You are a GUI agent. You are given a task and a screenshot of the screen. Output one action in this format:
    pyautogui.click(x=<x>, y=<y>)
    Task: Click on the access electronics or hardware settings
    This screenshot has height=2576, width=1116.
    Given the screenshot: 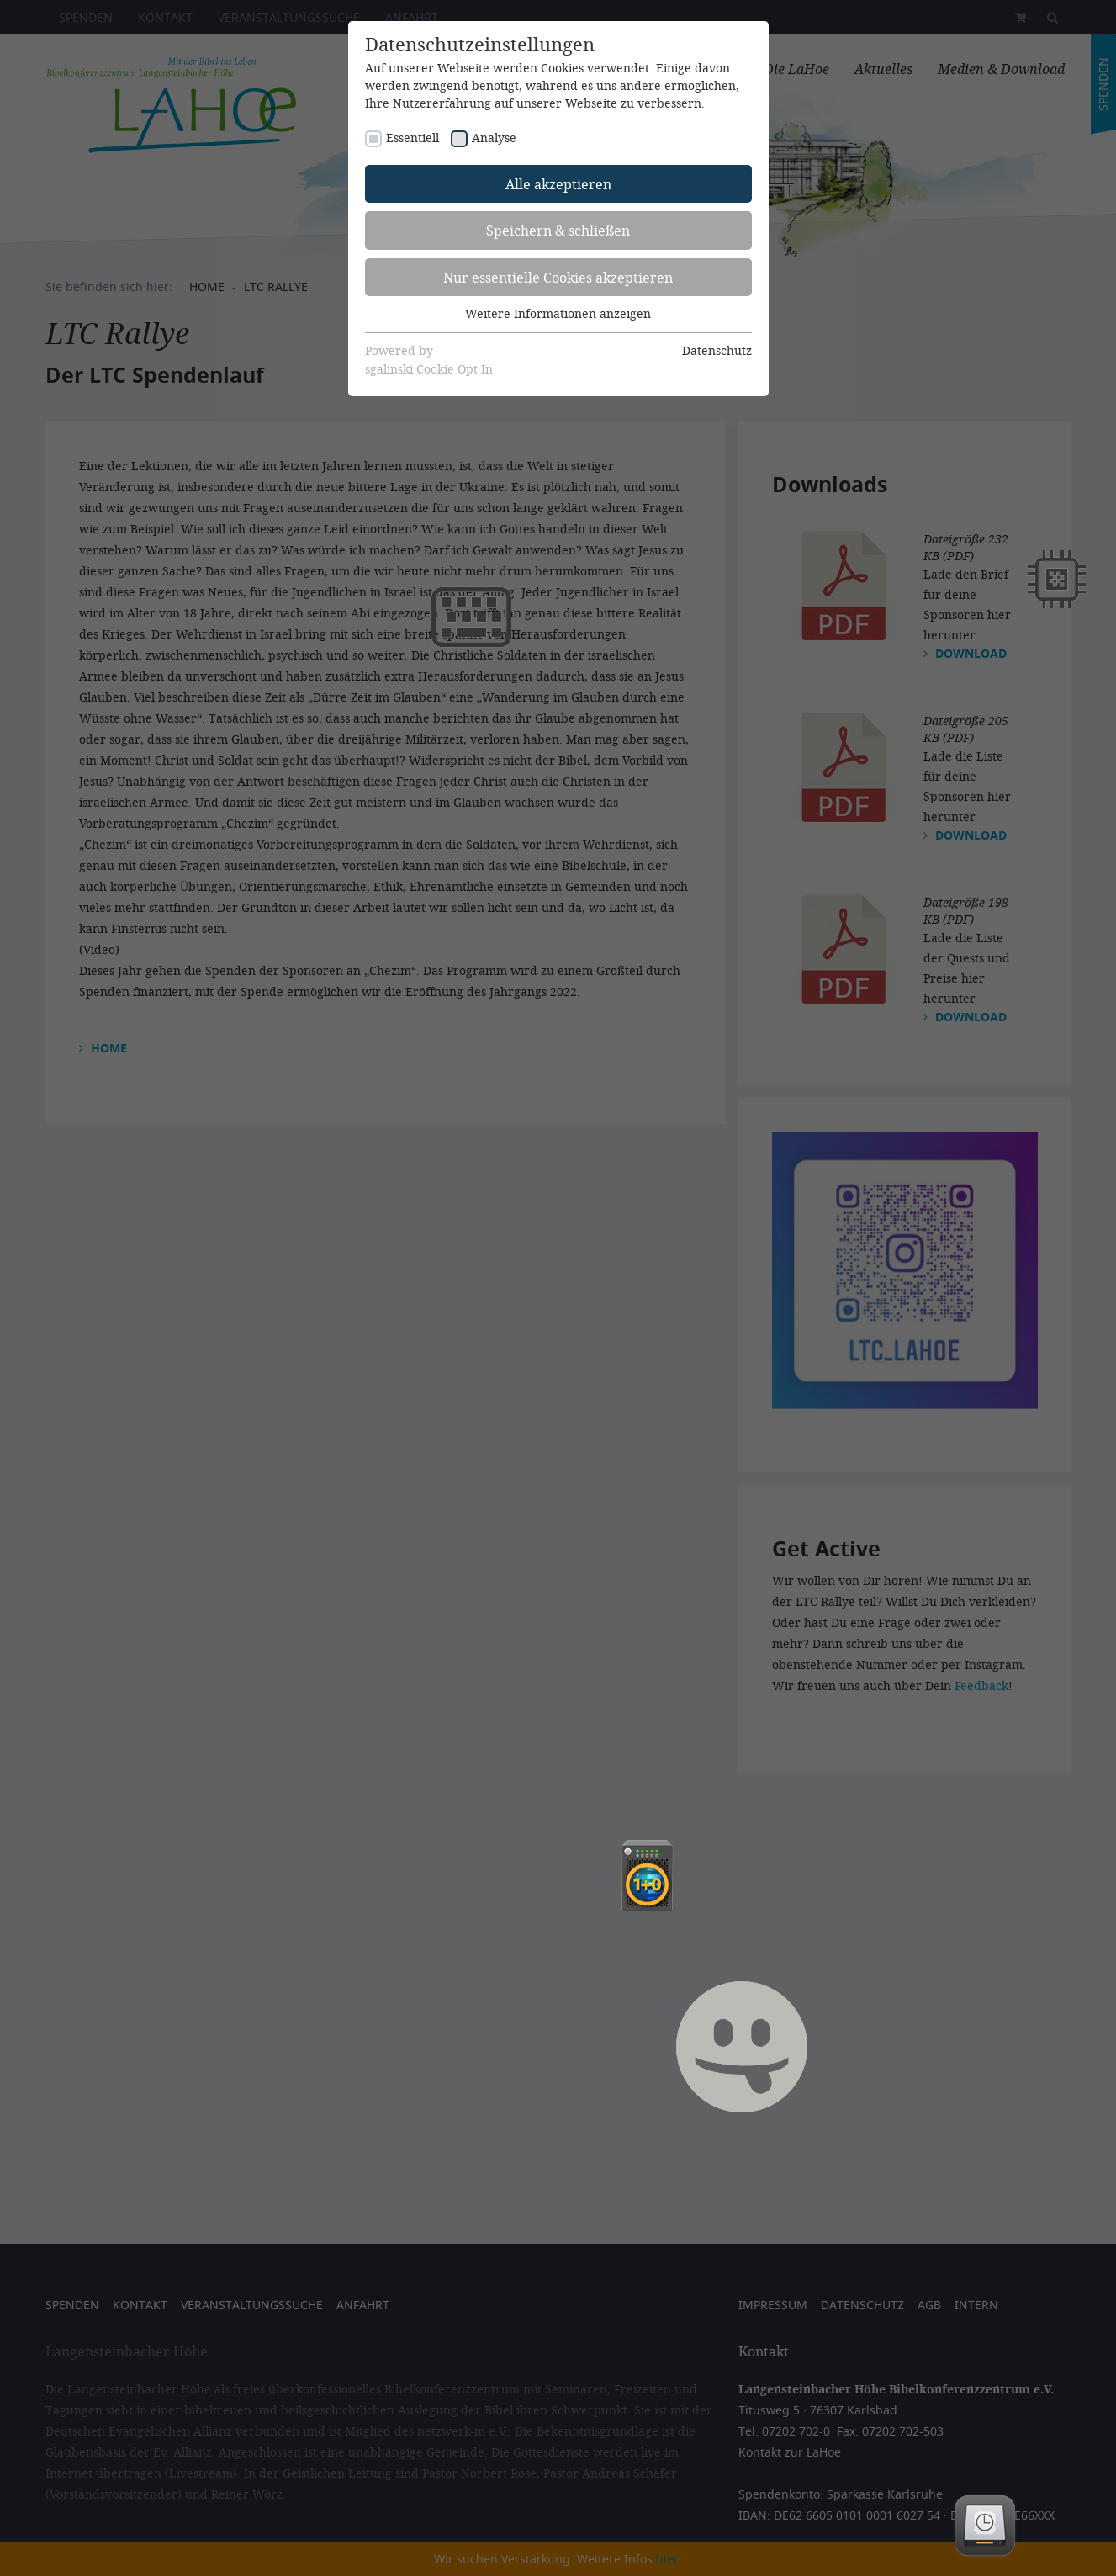 What is the action you would take?
    pyautogui.click(x=1056, y=579)
    